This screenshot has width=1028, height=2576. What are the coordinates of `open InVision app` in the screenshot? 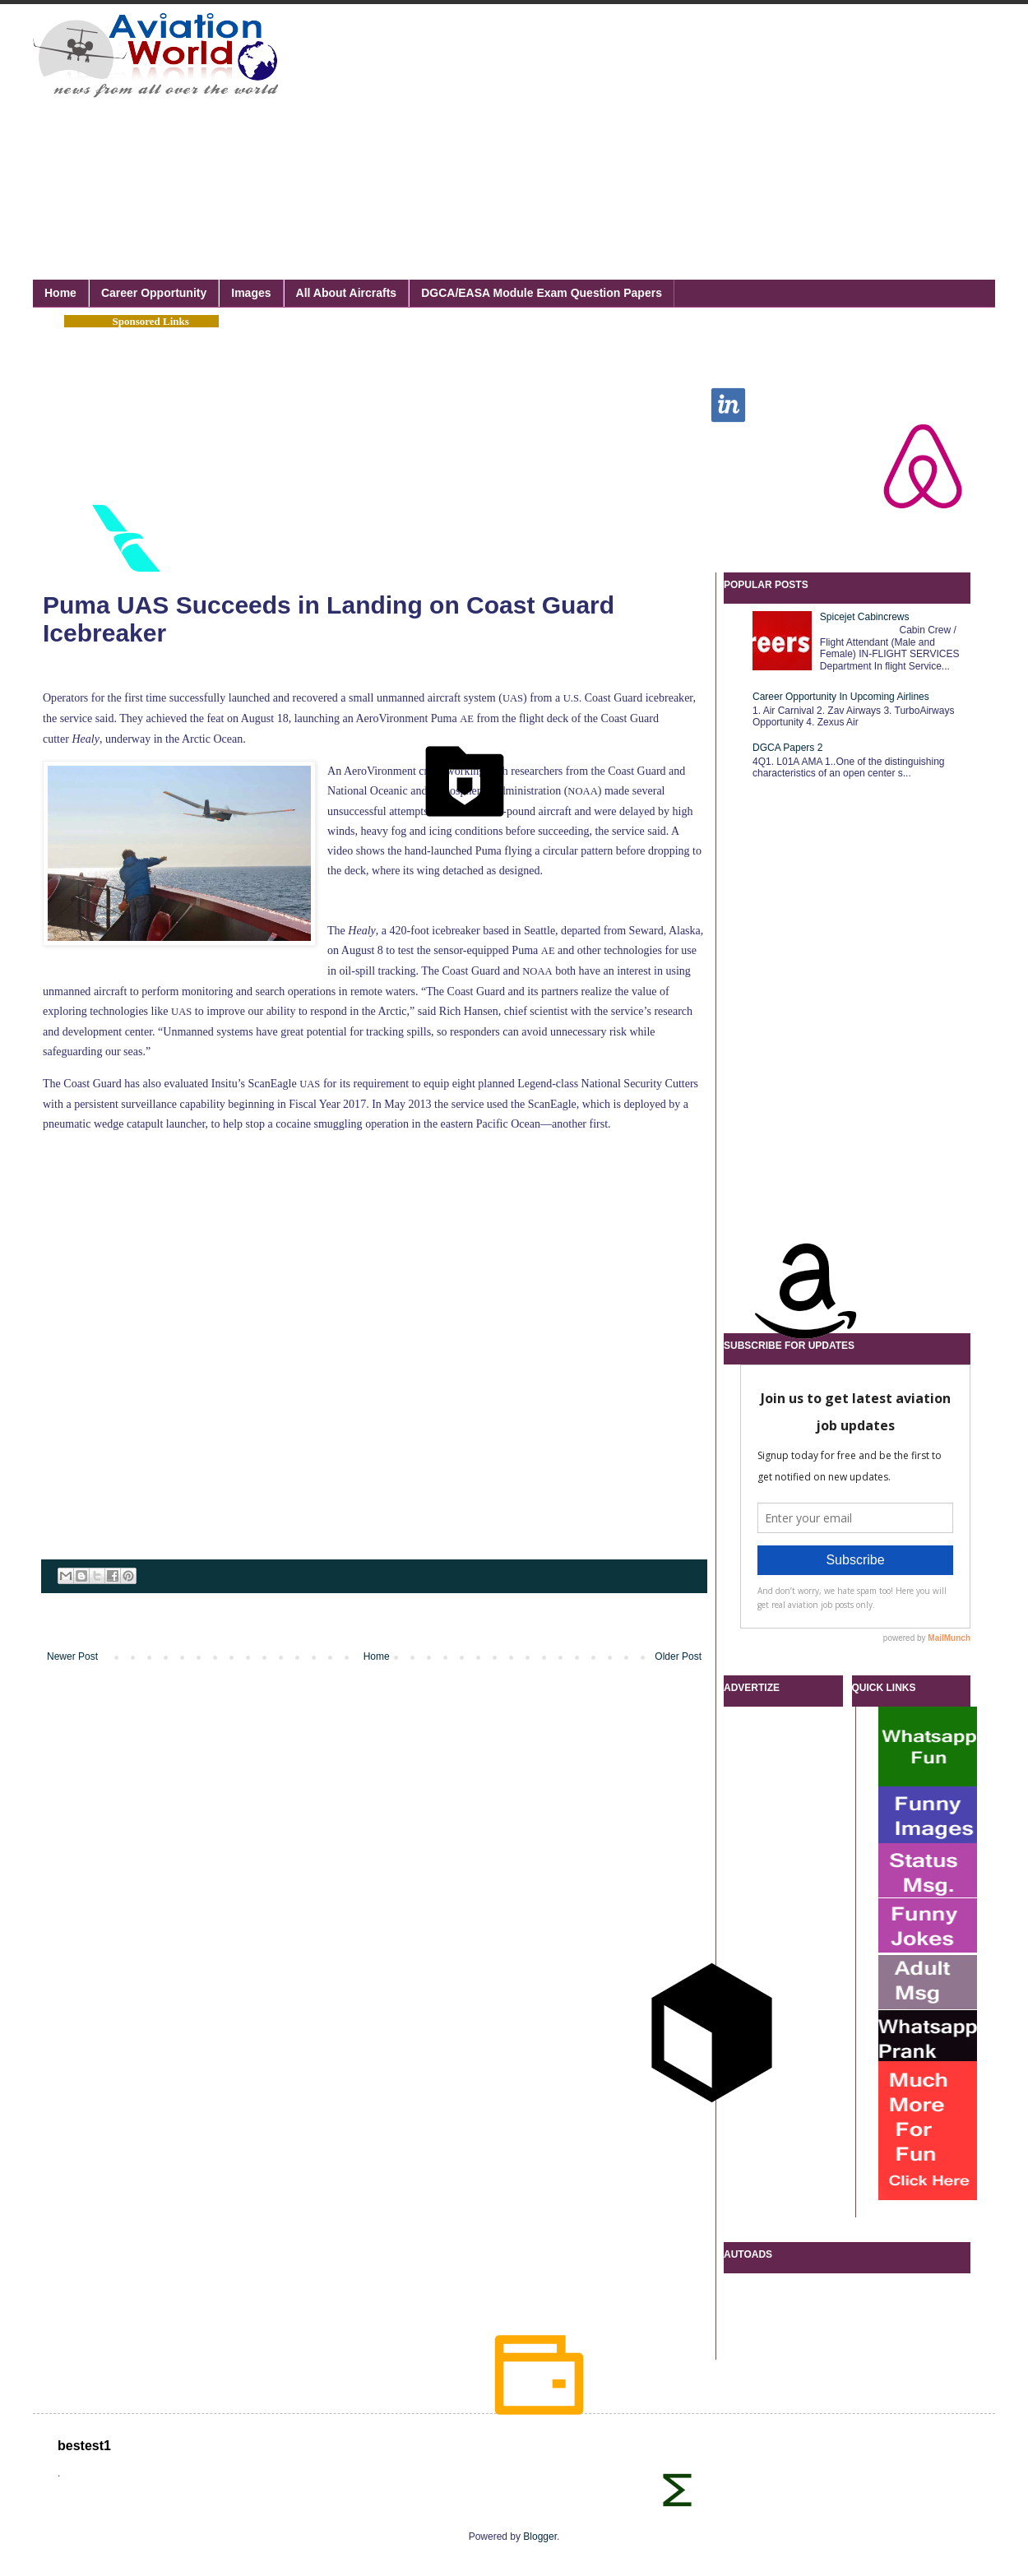 It's located at (728, 405).